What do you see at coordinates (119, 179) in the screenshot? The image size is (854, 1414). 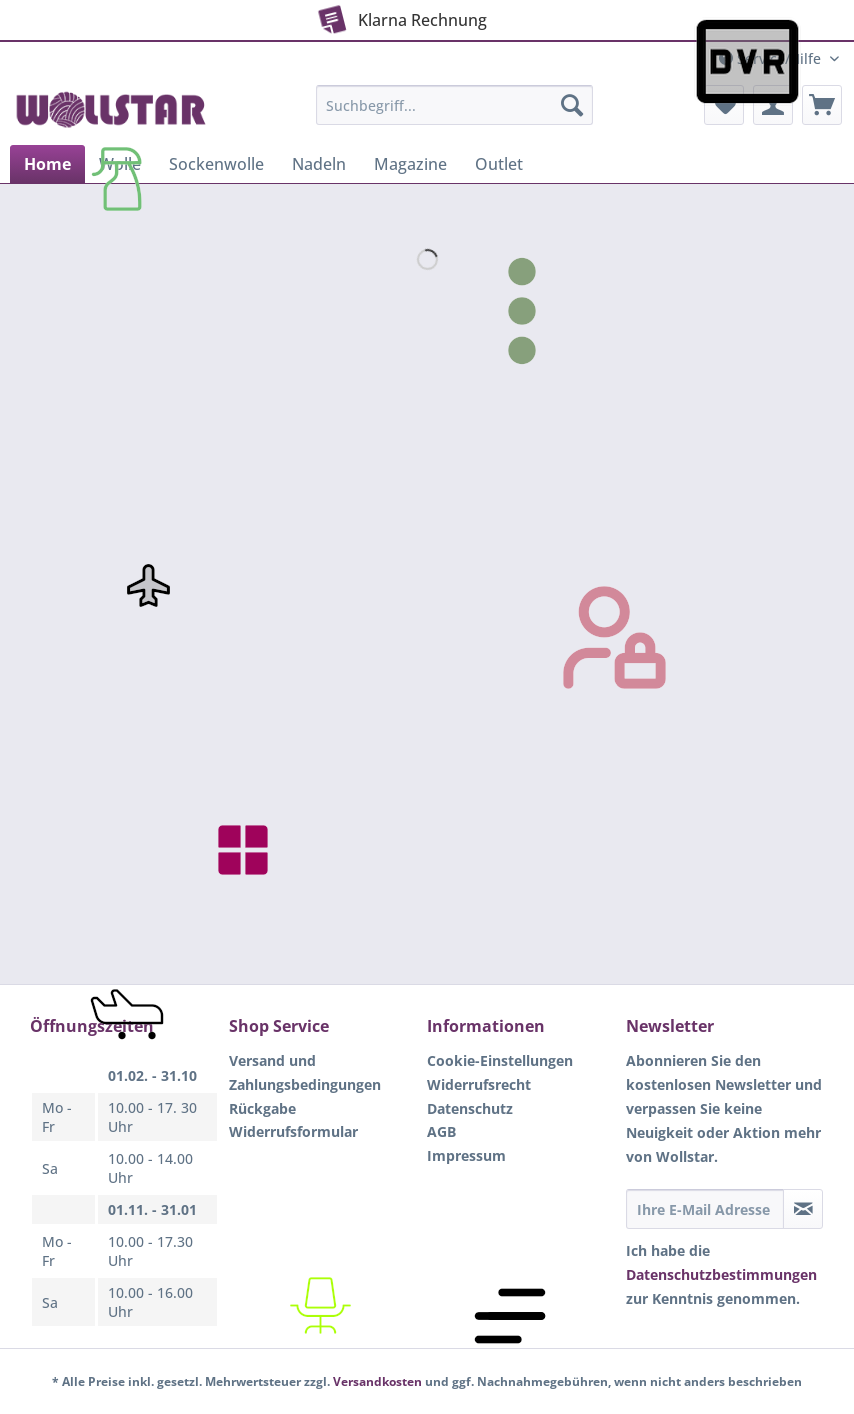 I see `access cleaning or maintenance tools` at bounding box center [119, 179].